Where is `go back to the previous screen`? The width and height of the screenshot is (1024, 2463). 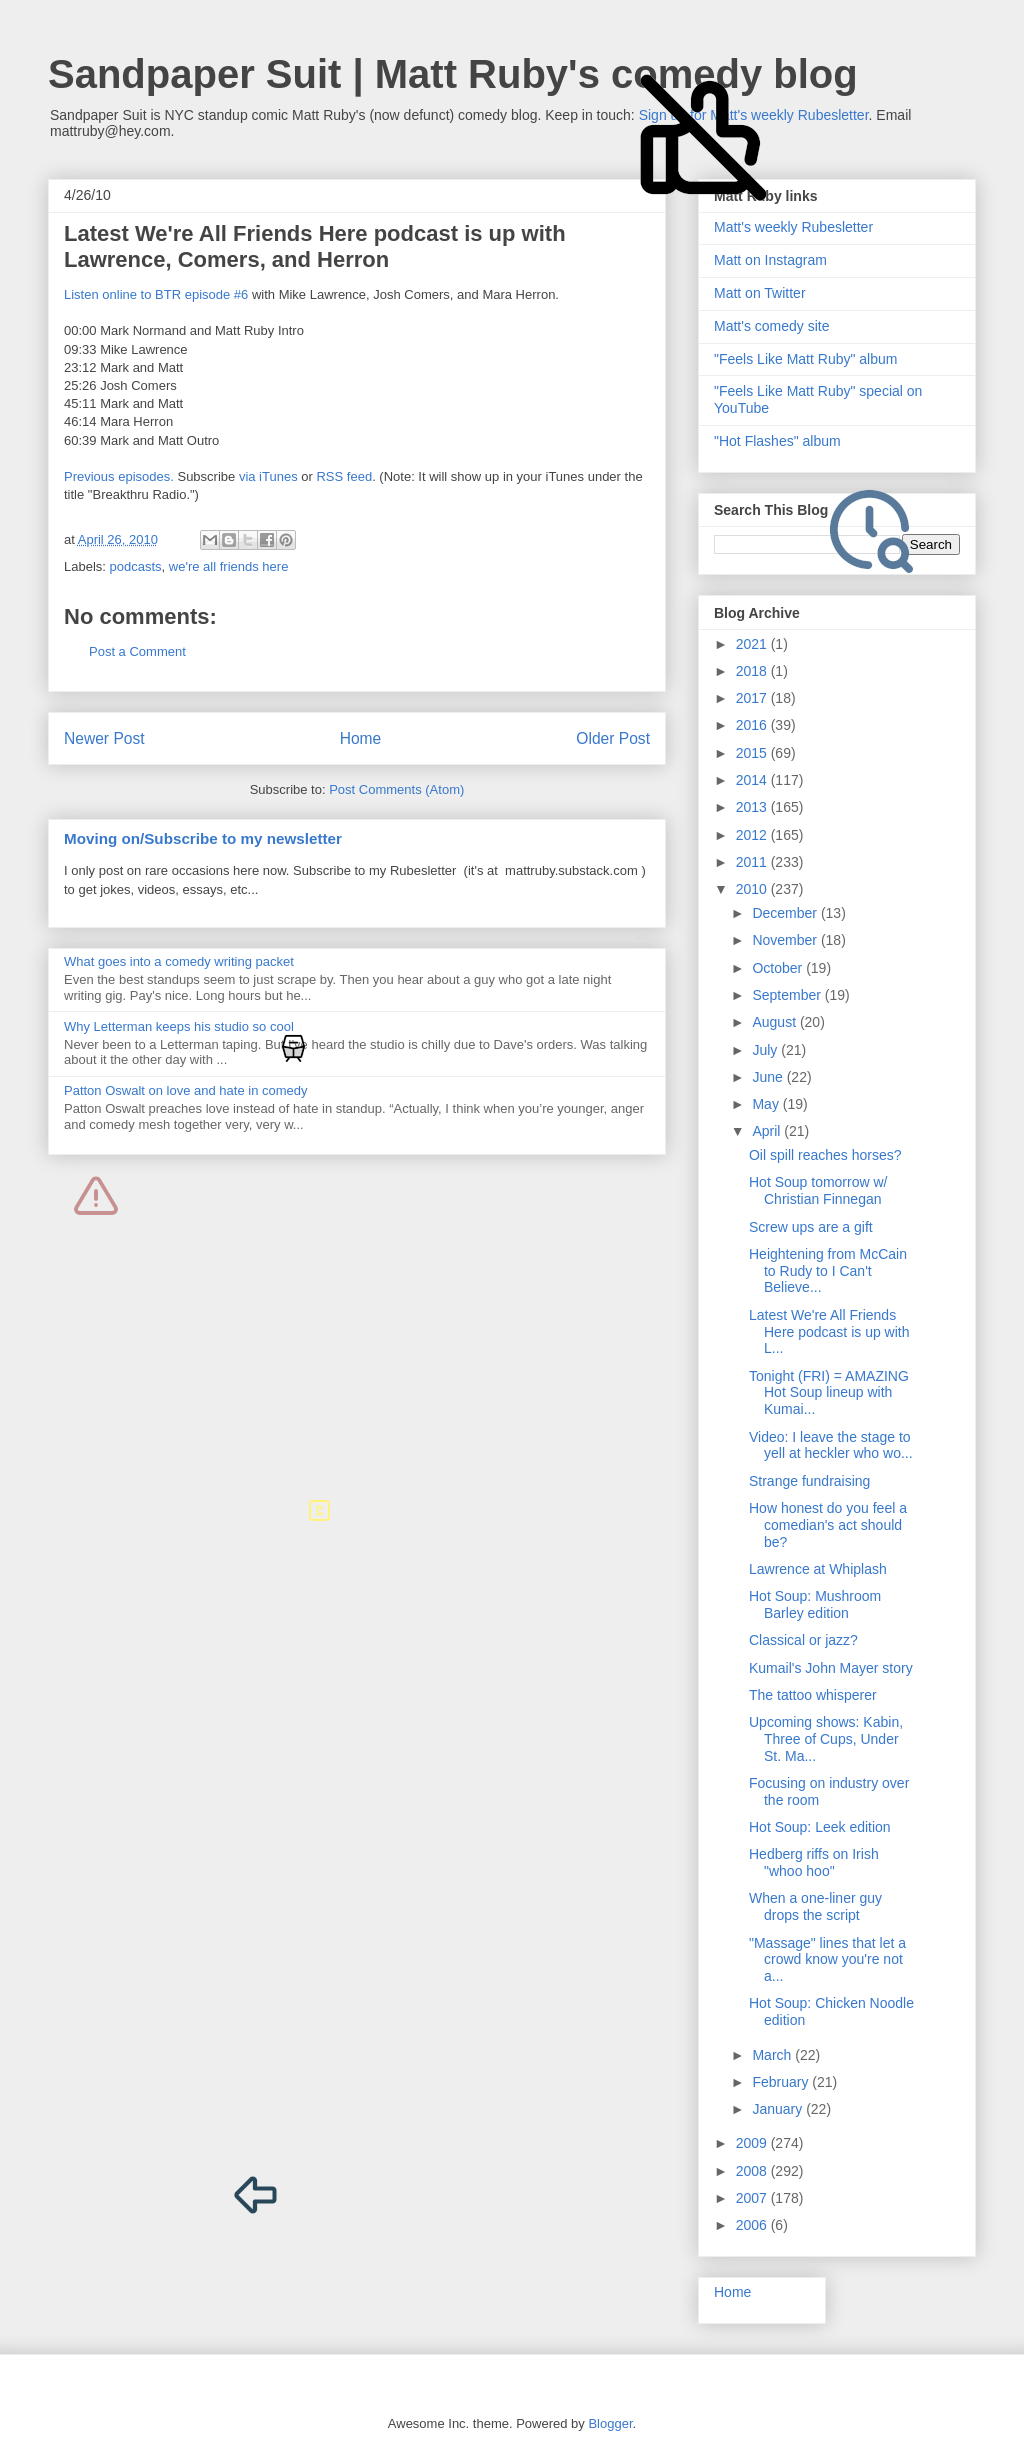
go back to the previous screen is located at coordinates (255, 2195).